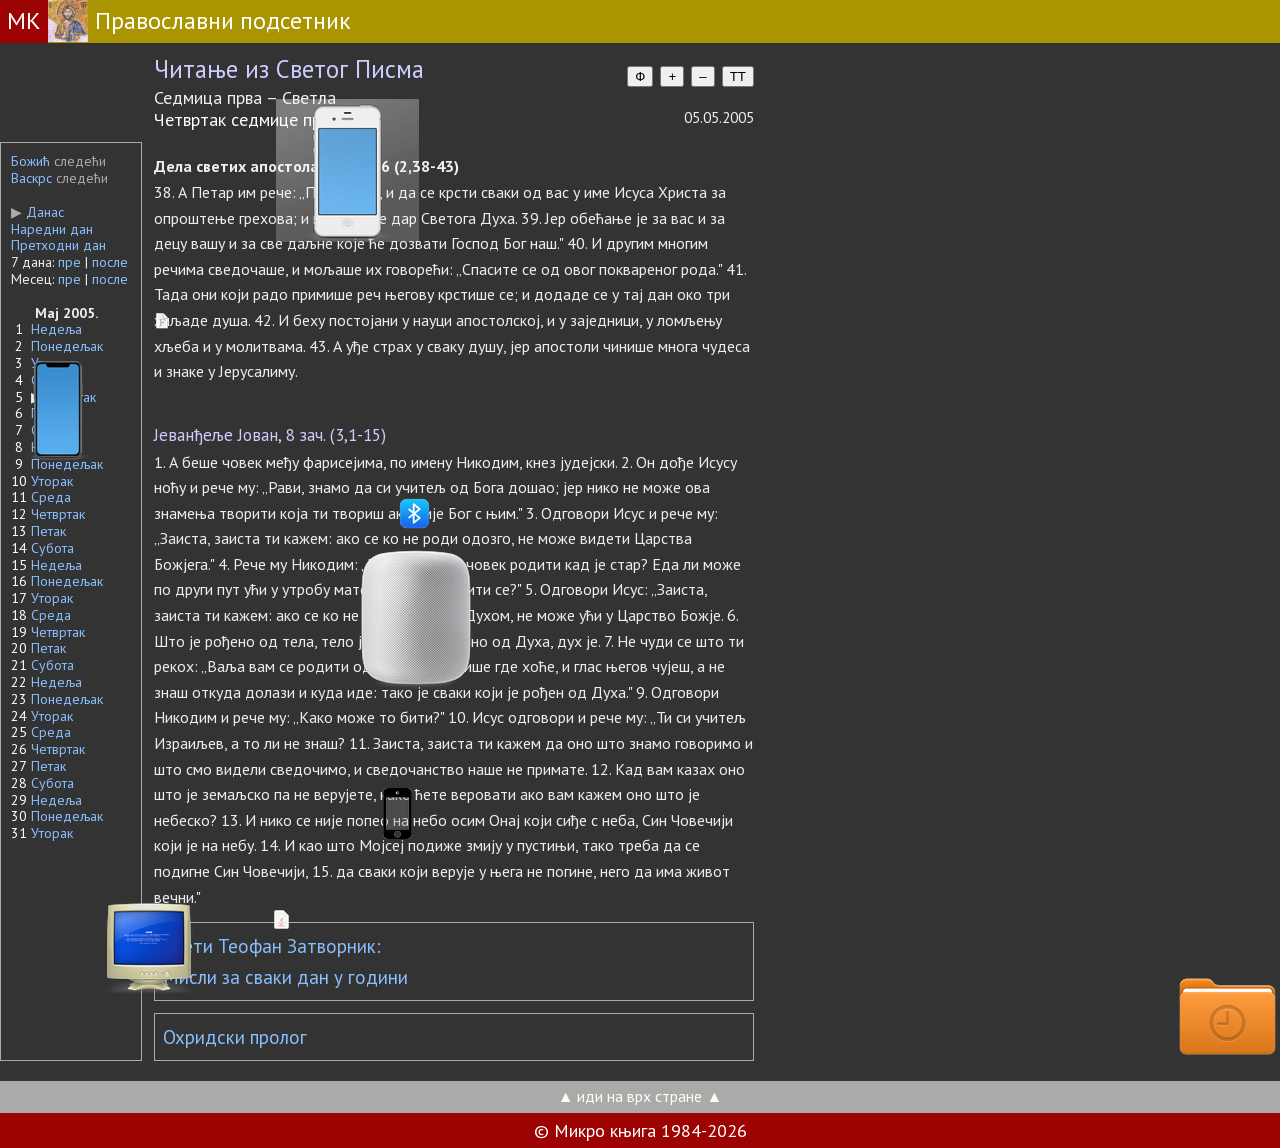  Describe the element at coordinates (149, 946) in the screenshot. I see `connect to a windows PC or external computer` at that location.